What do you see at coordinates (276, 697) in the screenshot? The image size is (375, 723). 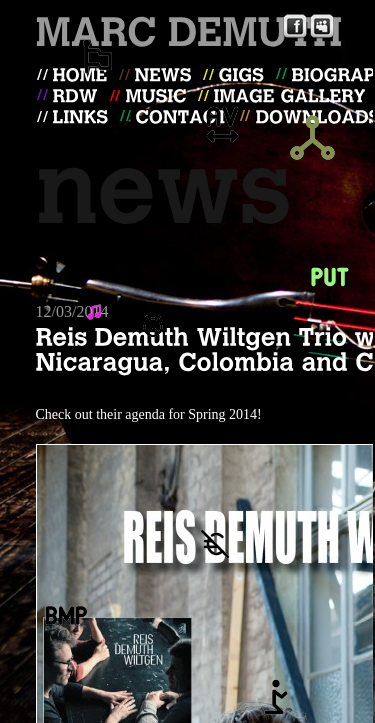 I see `access prayer or meditation features` at bounding box center [276, 697].